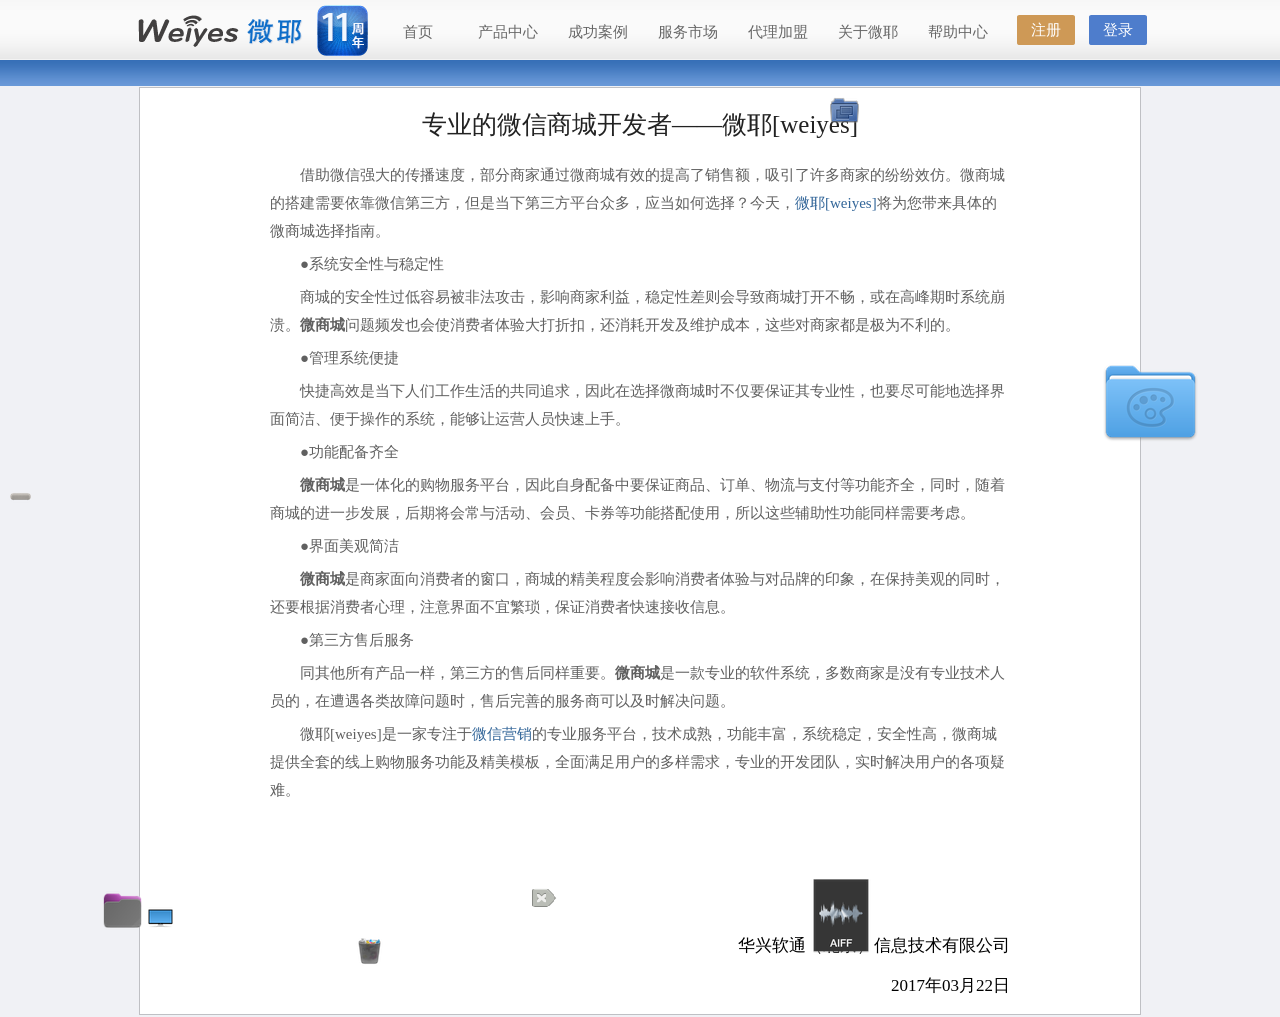 The image size is (1280, 1017). What do you see at coordinates (545, 897) in the screenshot?
I see `clear text or input field` at bounding box center [545, 897].